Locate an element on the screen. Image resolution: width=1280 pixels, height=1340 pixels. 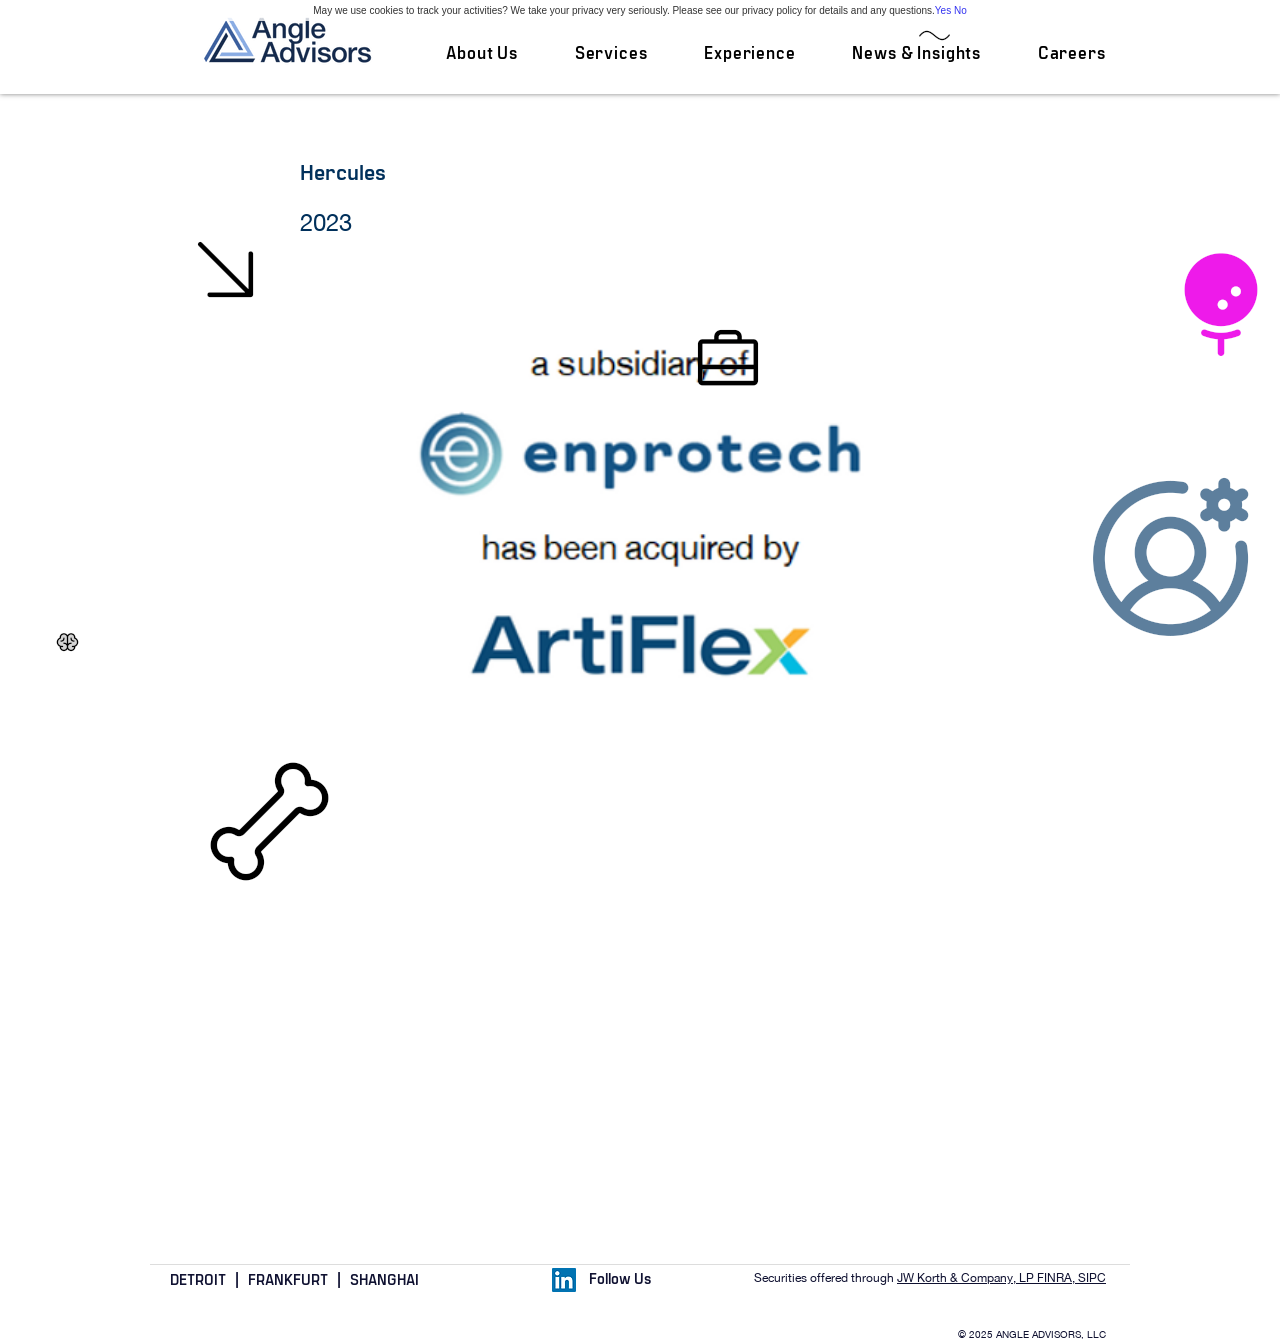
access travel or trip settings is located at coordinates (728, 360).